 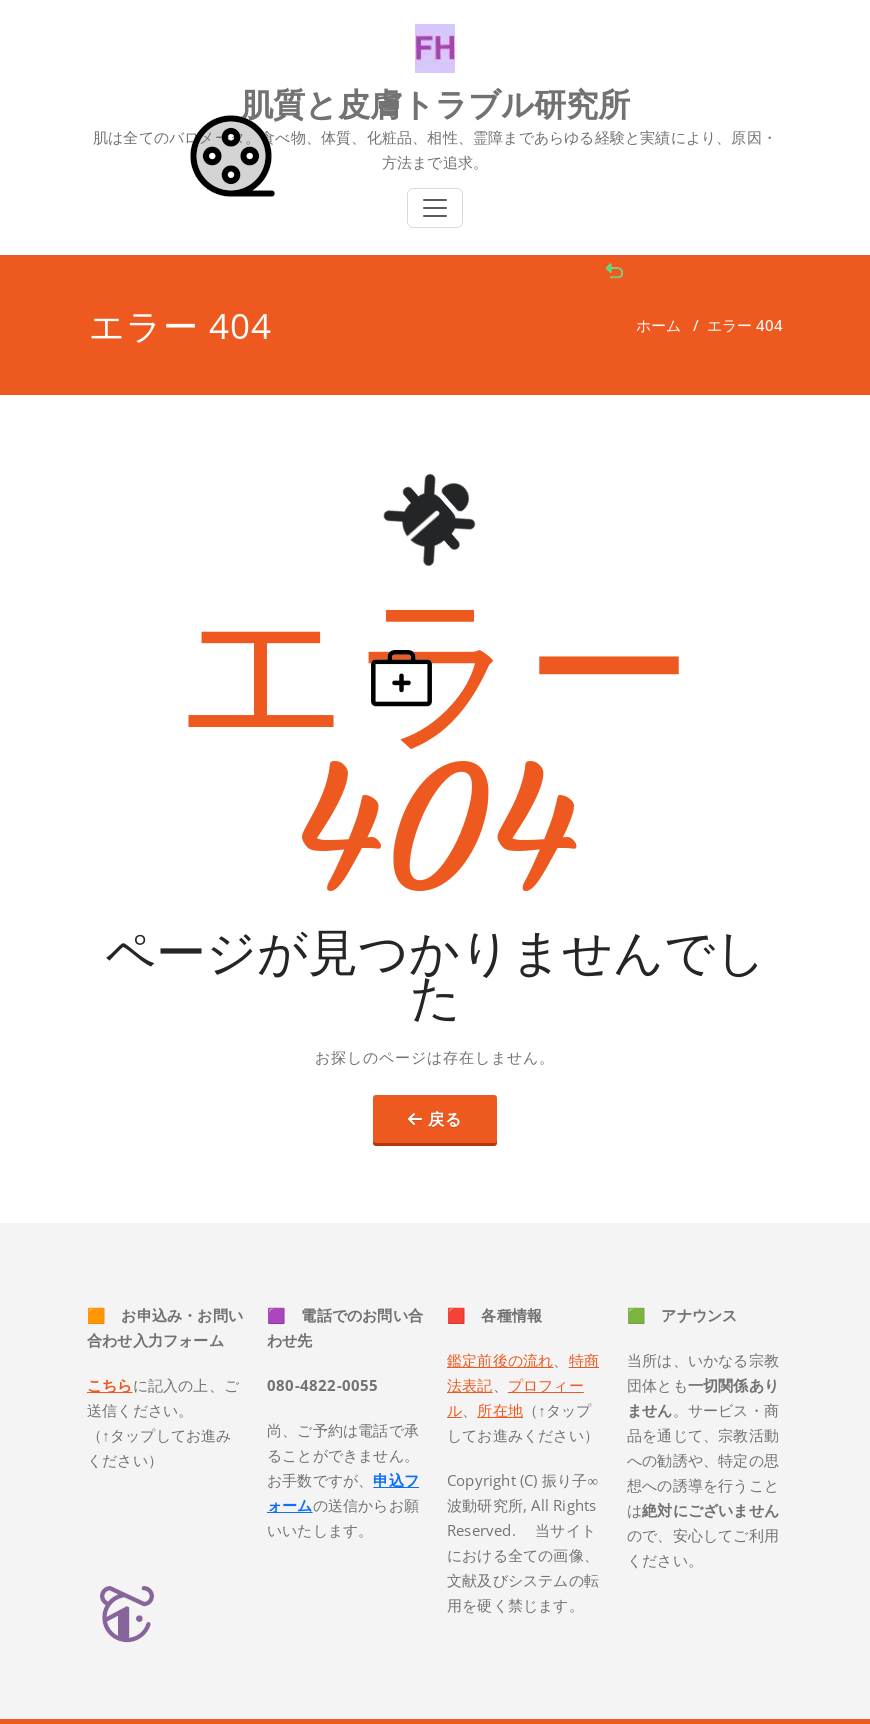 What do you see at coordinates (231, 156) in the screenshot?
I see `browse video or movie content` at bounding box center [231, 156].